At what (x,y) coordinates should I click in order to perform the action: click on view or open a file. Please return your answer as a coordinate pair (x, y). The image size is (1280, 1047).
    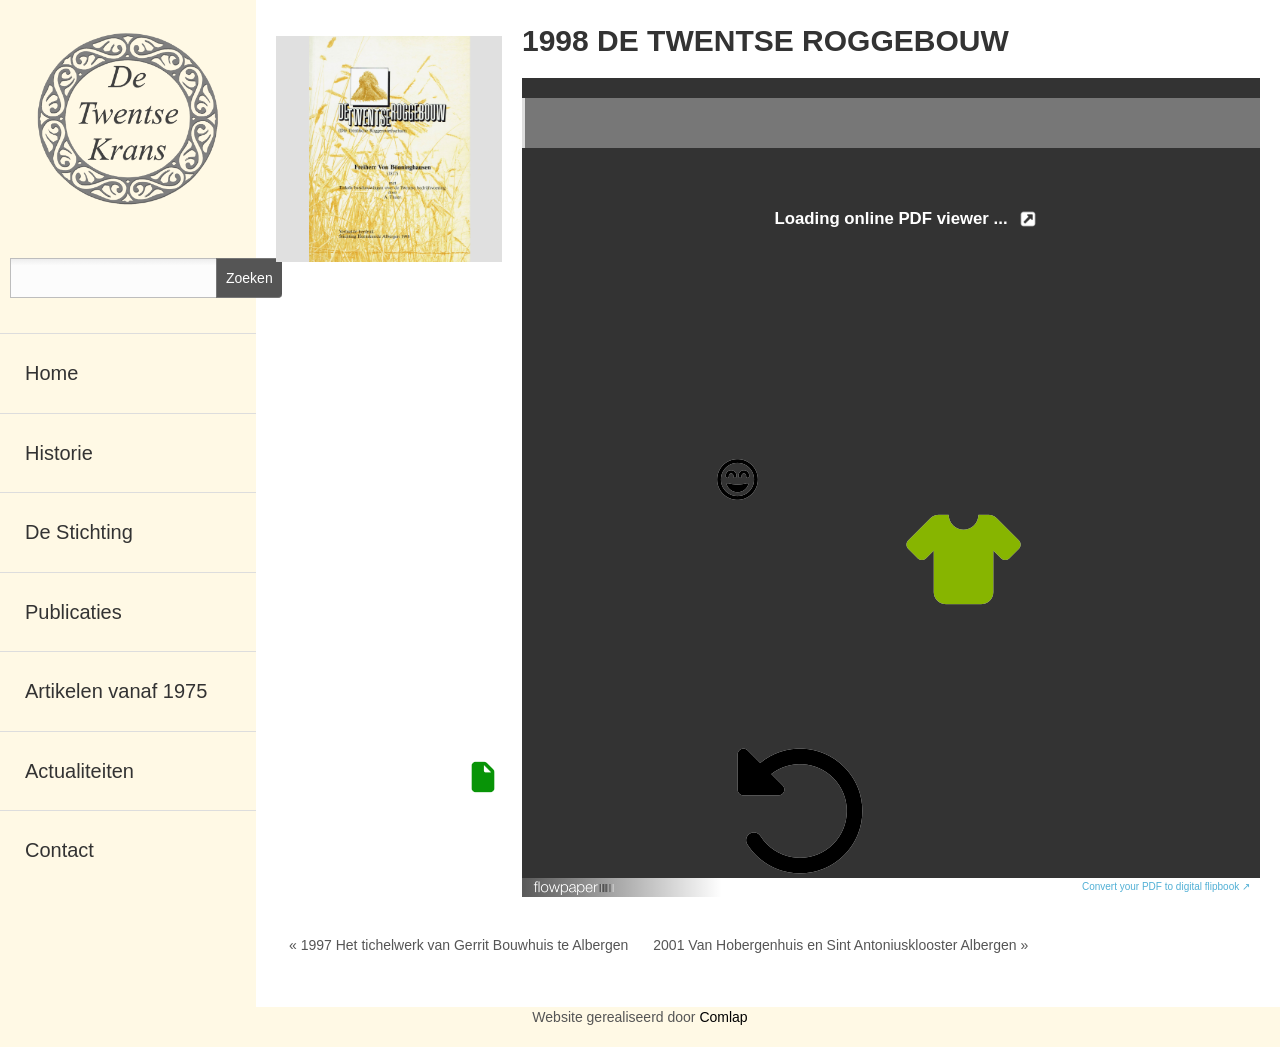
    Looking at the image, I should click on (483, 777).